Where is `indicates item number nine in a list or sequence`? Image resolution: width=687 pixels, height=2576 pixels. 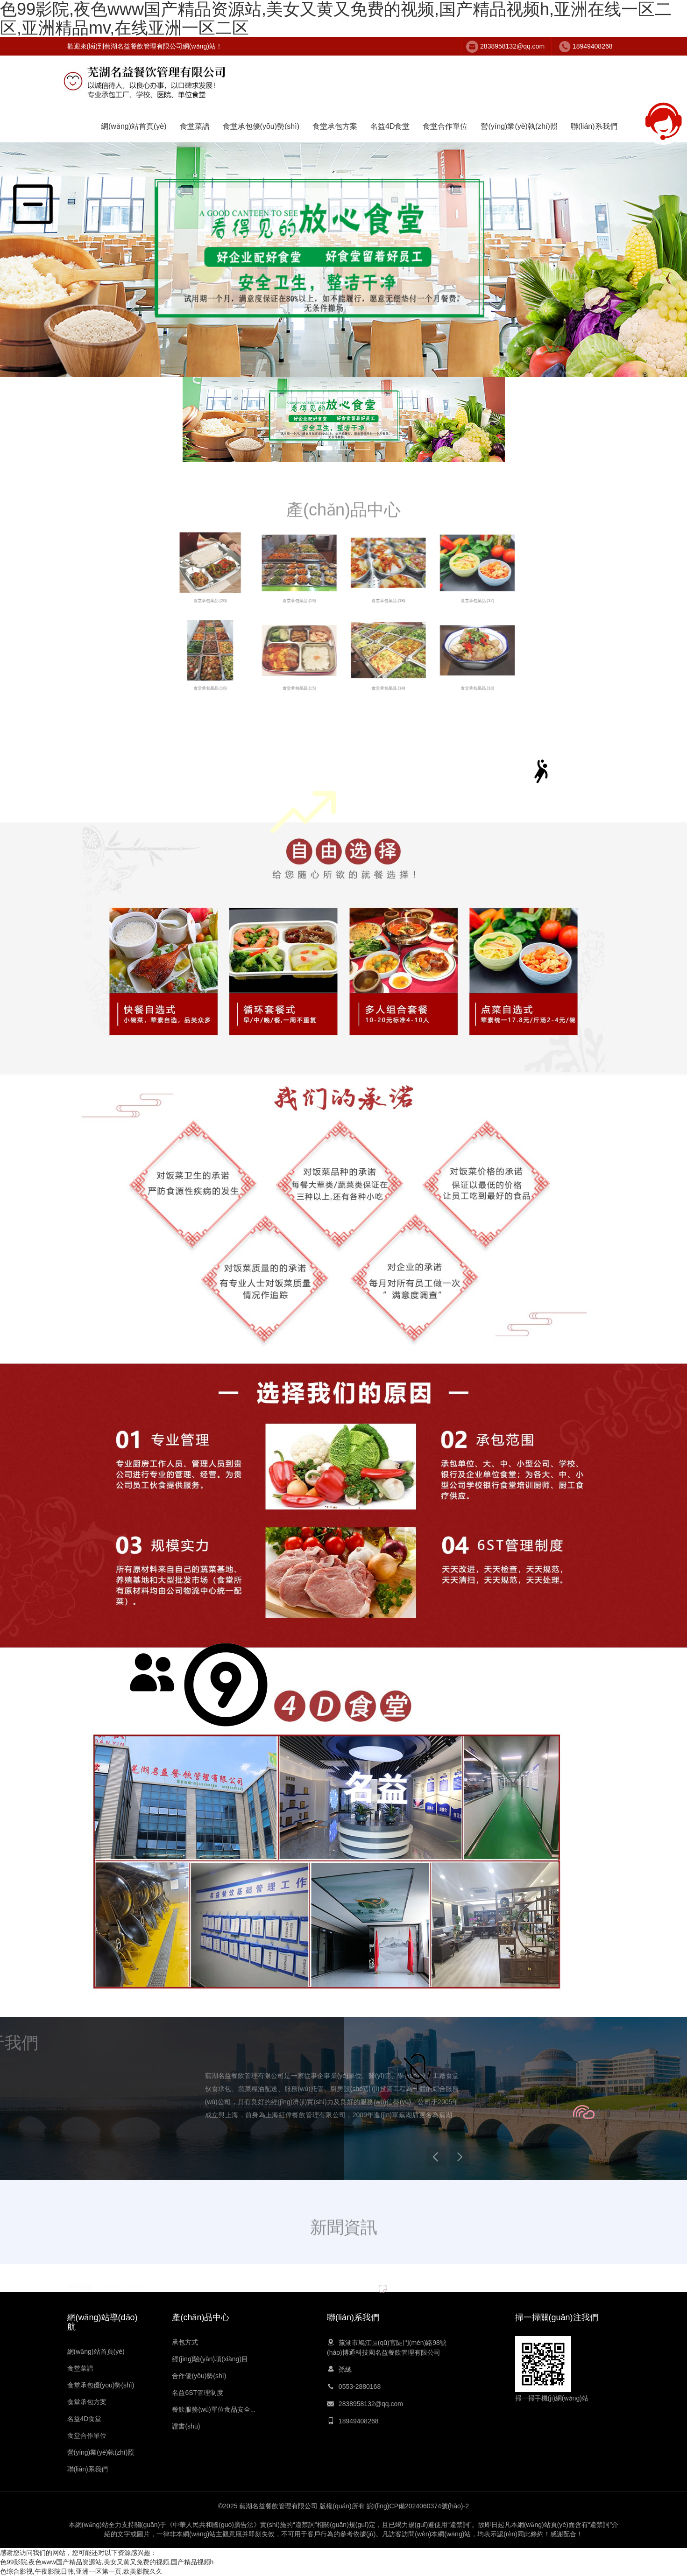 indicates item number nine in a list or sequence is located at coordinates (226, 1685).